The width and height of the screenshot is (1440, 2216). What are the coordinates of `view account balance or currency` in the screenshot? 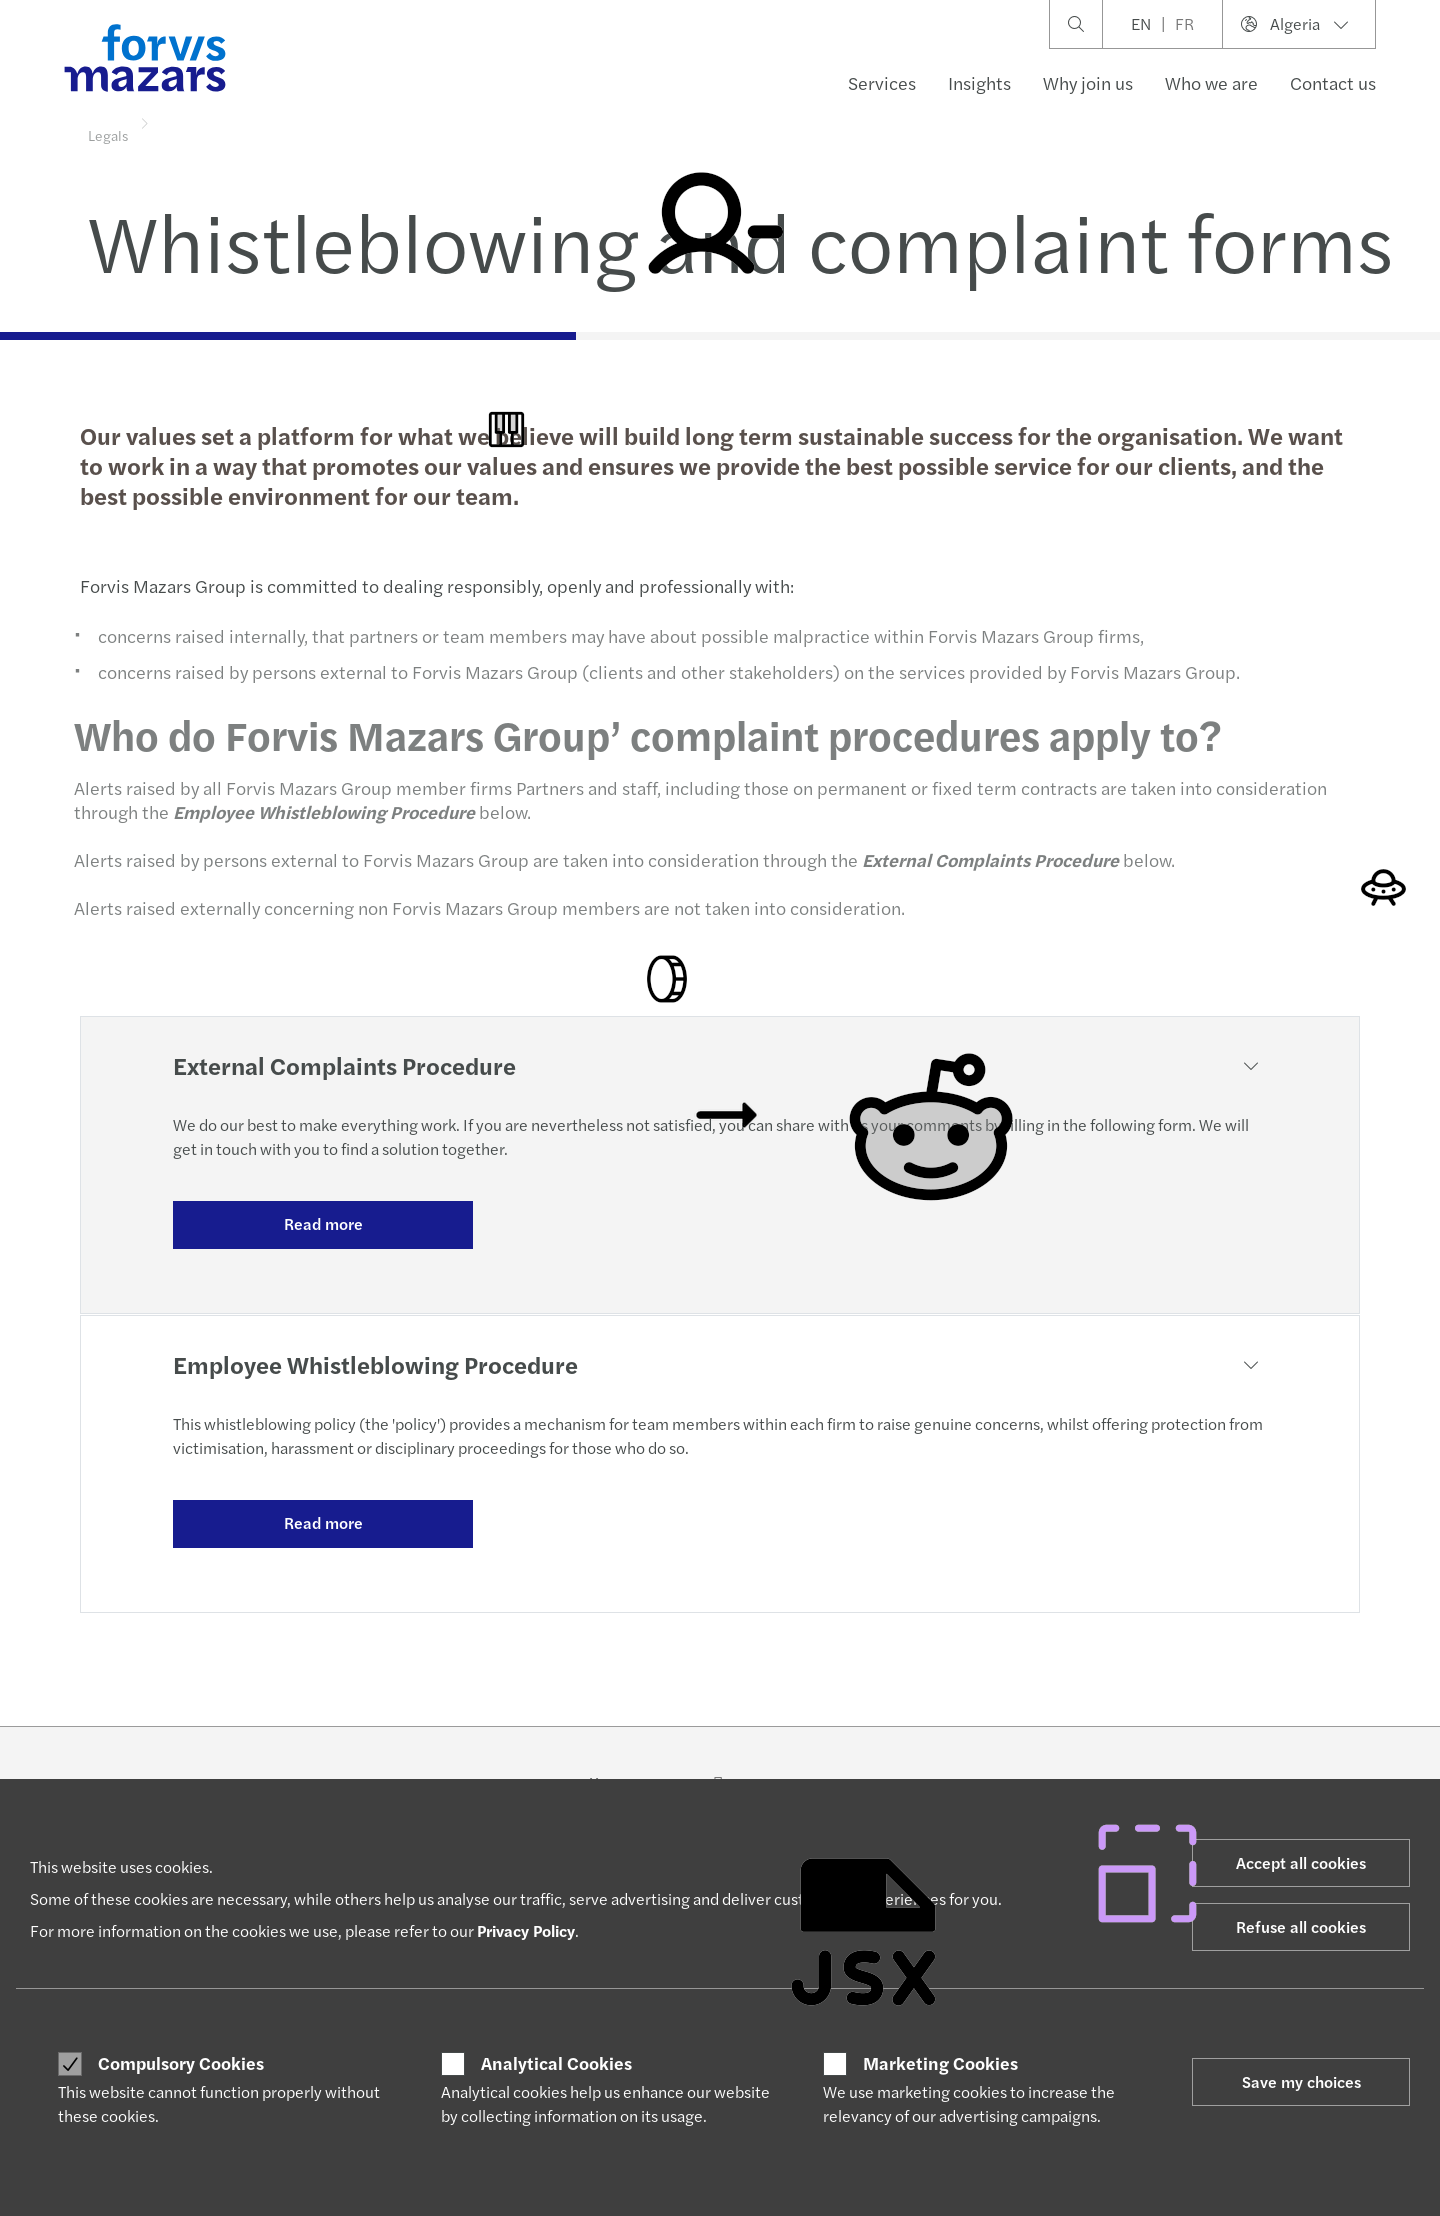 It's located at (667, 979).